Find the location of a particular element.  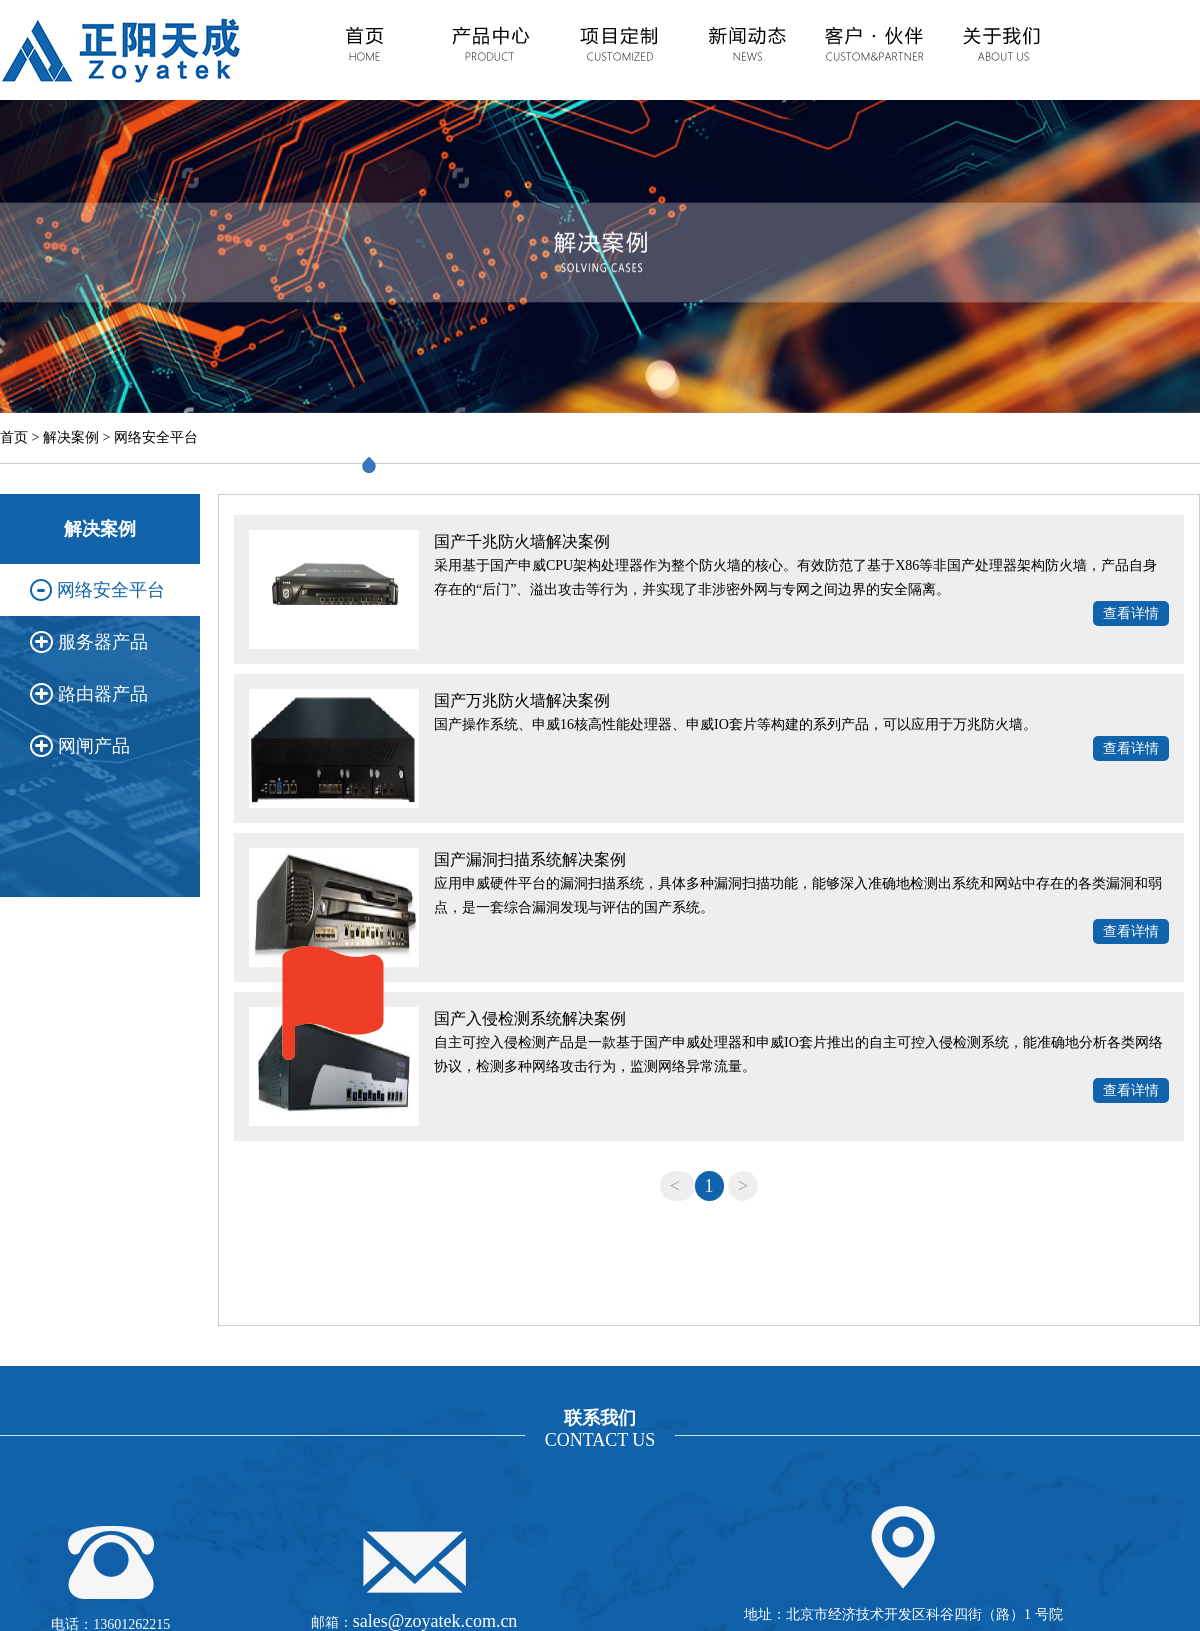

adjust water or hydration settings is located at coordinates (369, 465).